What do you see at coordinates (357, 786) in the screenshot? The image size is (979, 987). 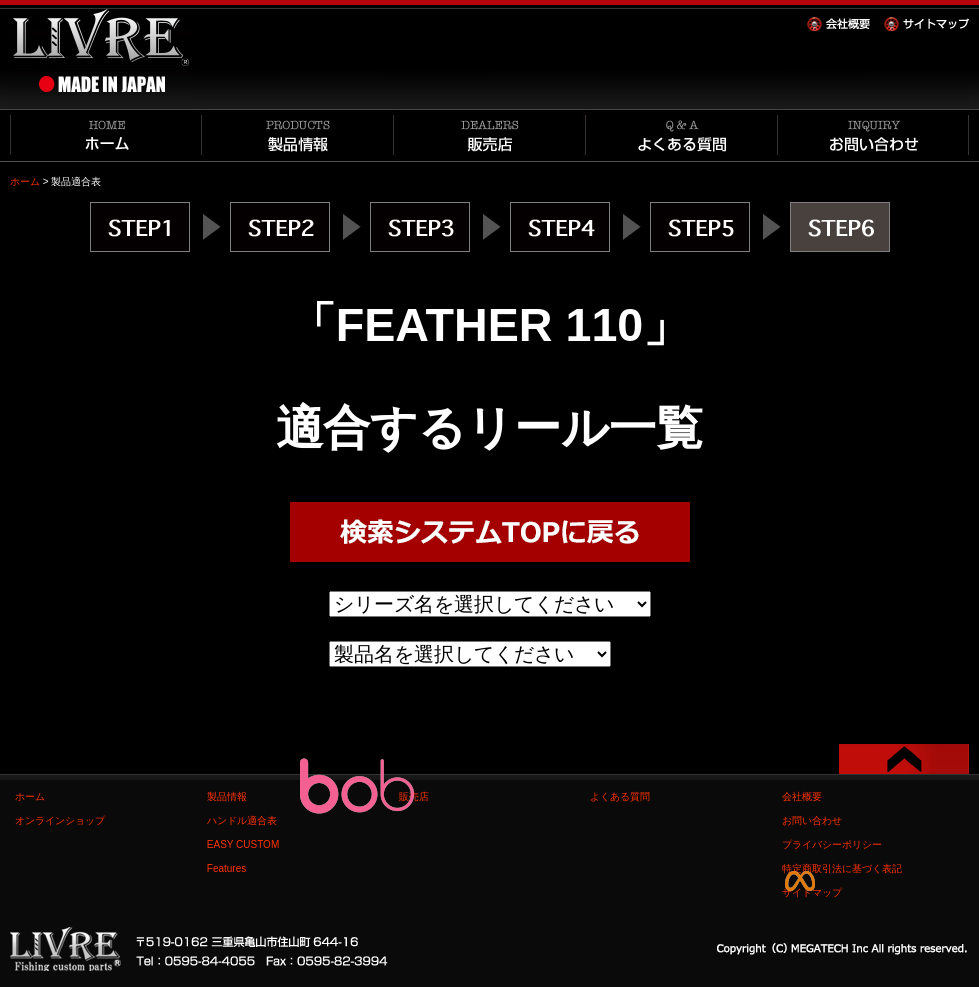 I see `open the HiBob HR platform` at bounding box center [357, 786].